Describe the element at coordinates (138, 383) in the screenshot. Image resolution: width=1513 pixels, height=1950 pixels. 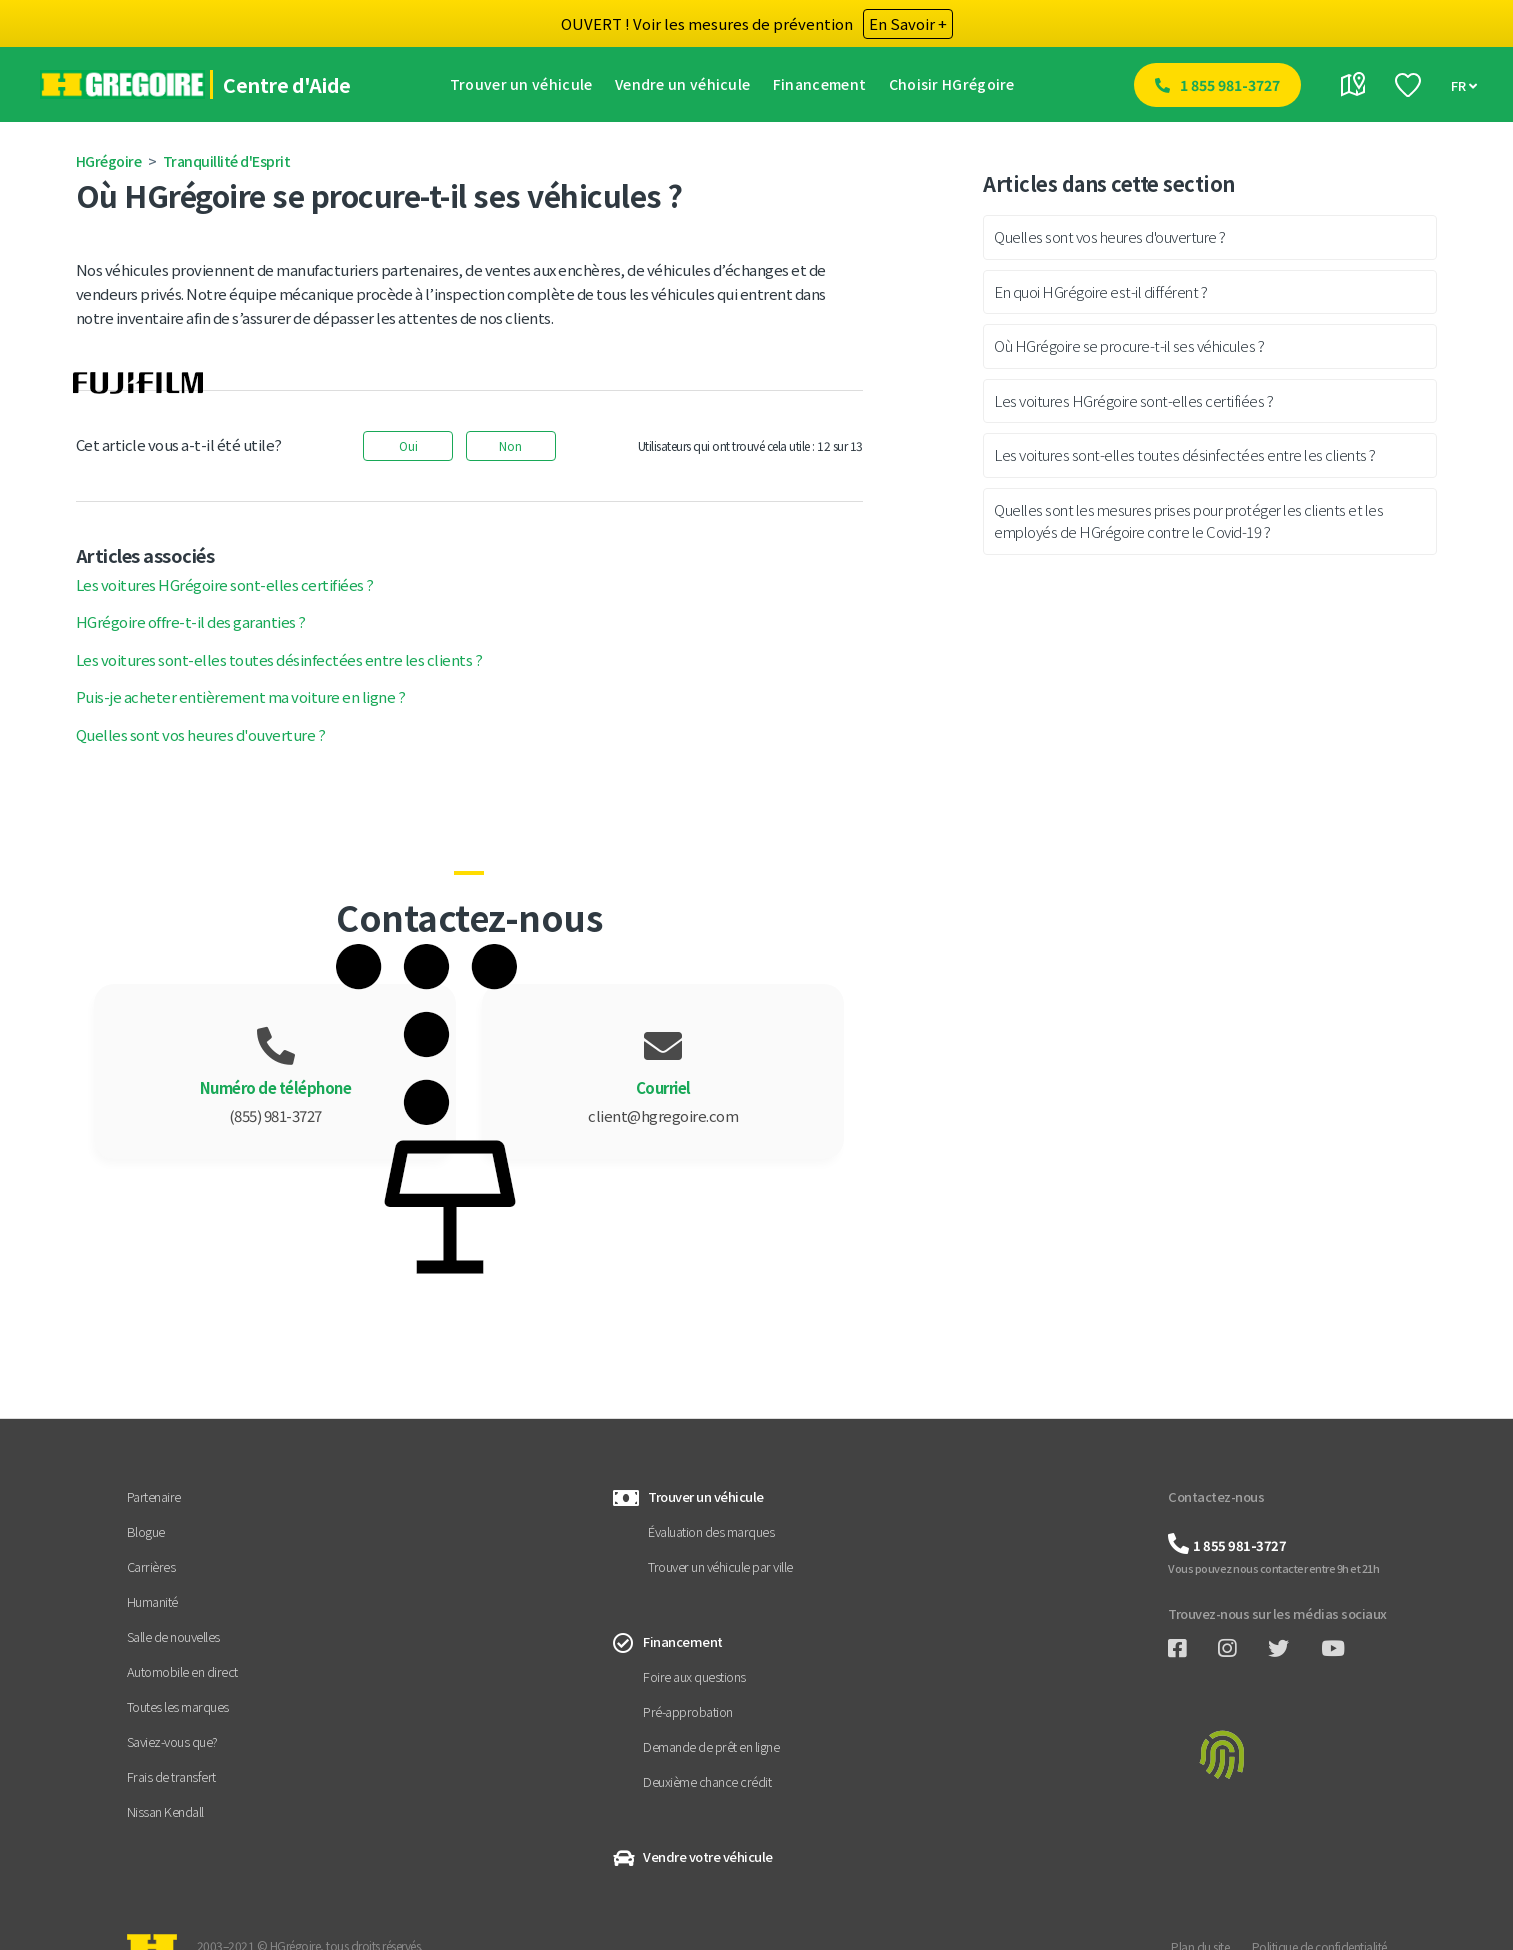
I see `visit Fujifilm's official website or support` at that location.